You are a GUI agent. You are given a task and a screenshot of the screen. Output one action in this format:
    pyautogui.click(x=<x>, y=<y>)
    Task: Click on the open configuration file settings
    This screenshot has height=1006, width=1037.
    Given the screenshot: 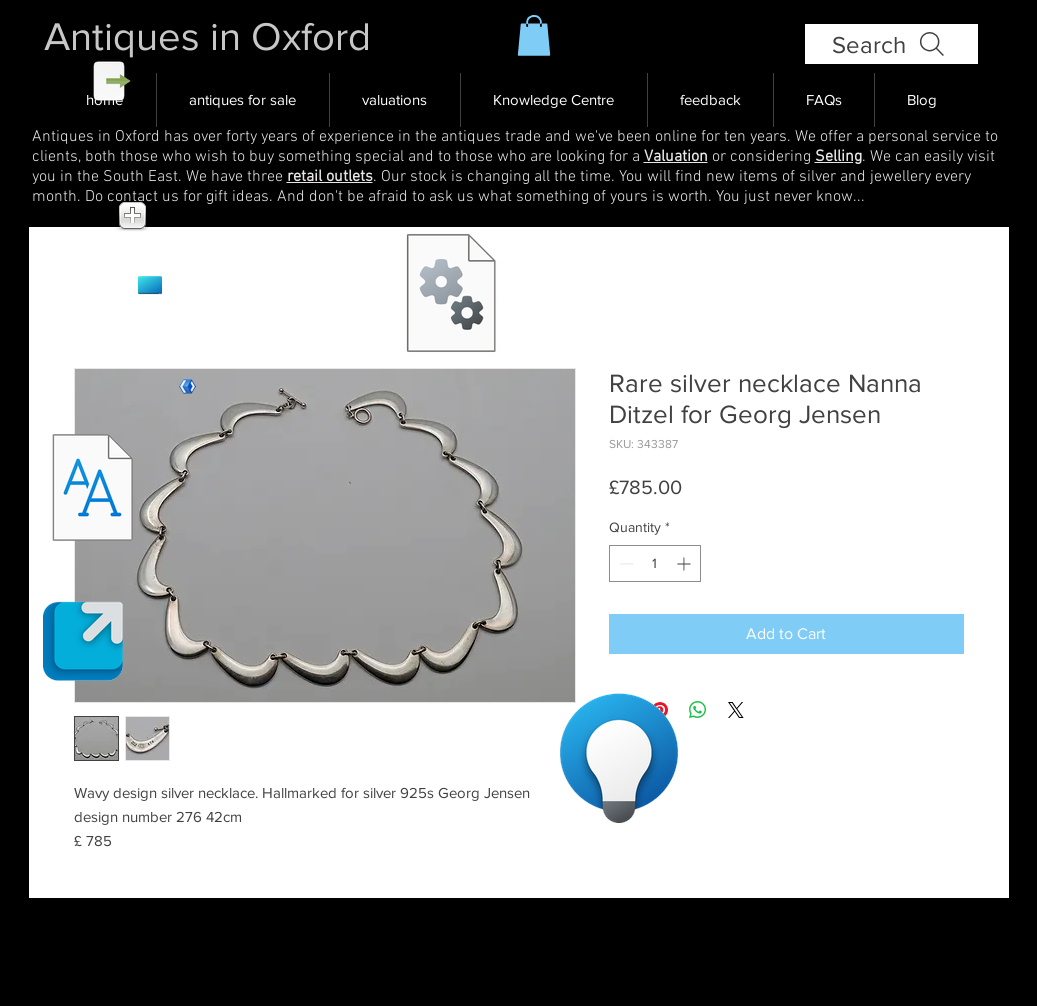 What is the action you would take?
    pyautogui.click(x=451, y=293)
    